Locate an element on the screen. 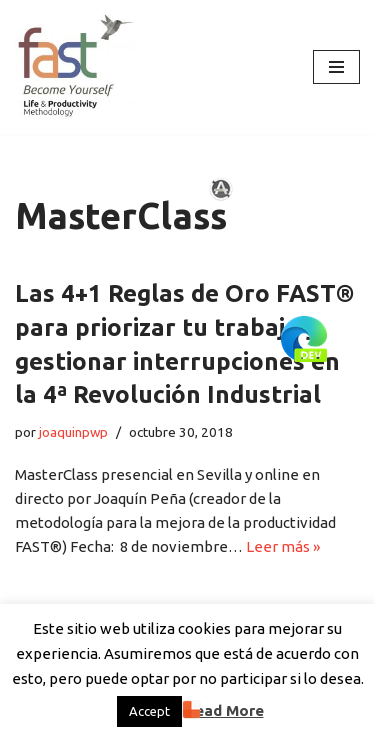 Image resolution: width=375 pixels, height=739 pixels. check for and install software updates is located at coordinates (221, 189).